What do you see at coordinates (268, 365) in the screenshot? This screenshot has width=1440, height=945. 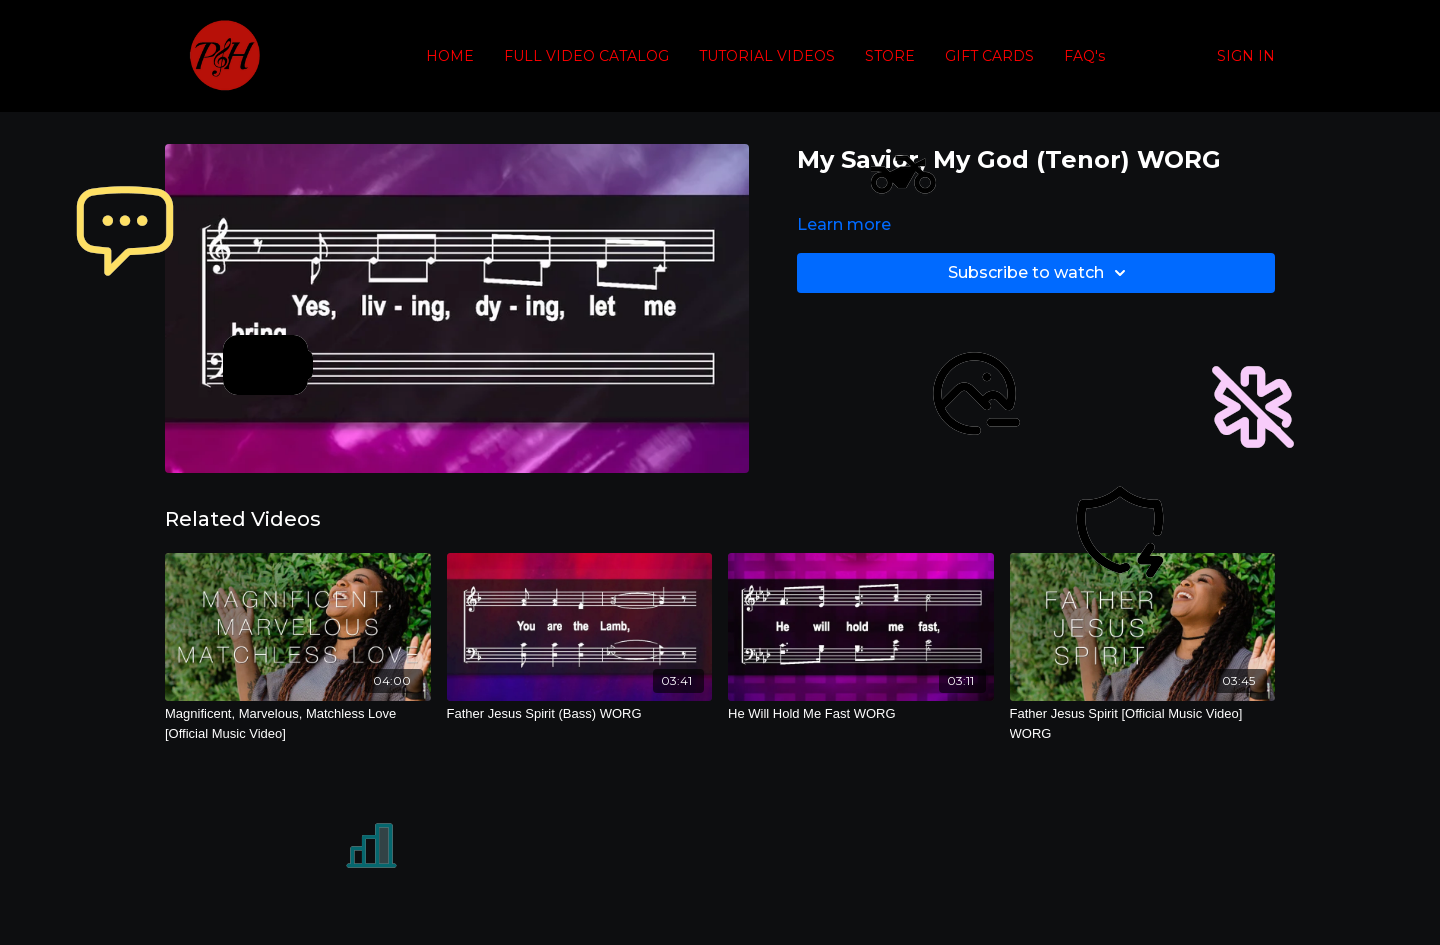 I see `indicates current battery level` at bounding box center [268, 365].